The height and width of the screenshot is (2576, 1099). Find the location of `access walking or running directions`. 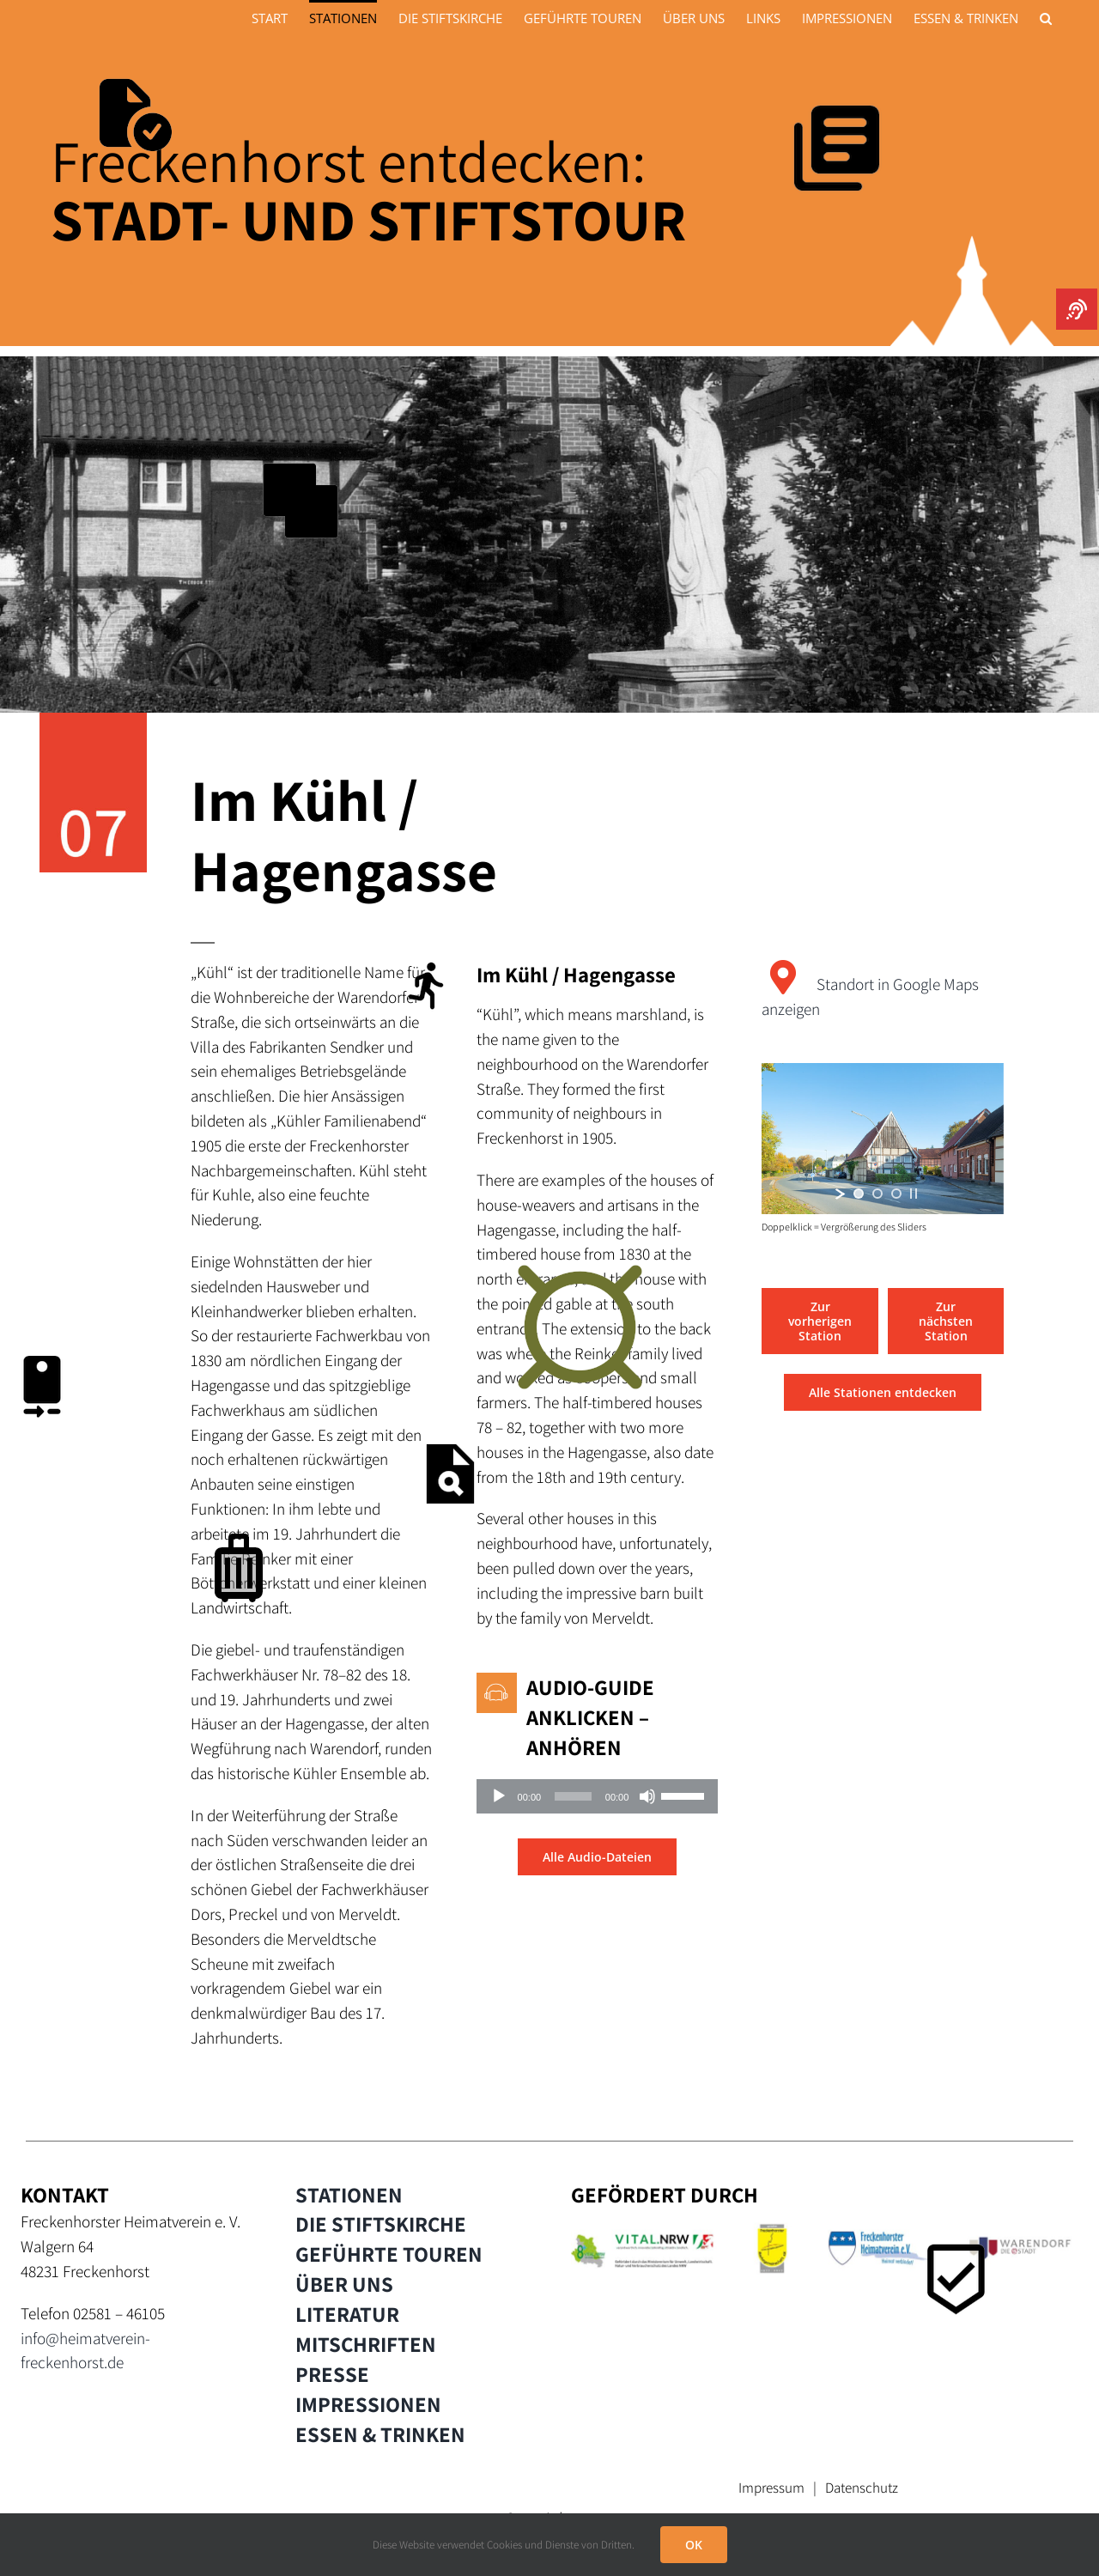

access walking or running directions is located at coordinates (428, 985).